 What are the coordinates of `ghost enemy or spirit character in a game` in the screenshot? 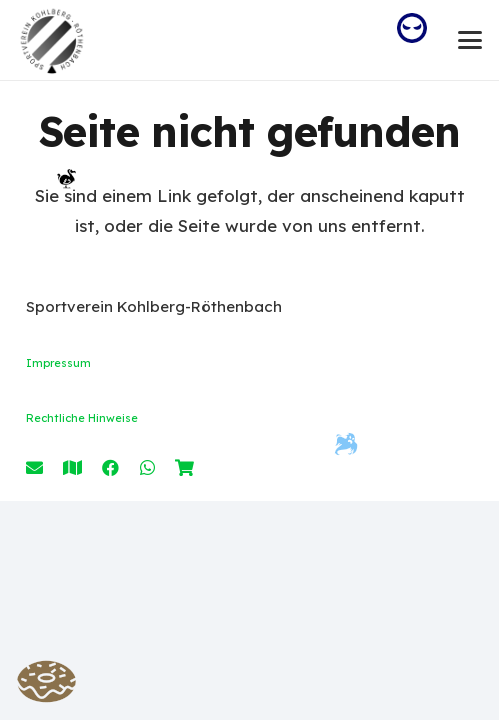 It's located at (346, 444).